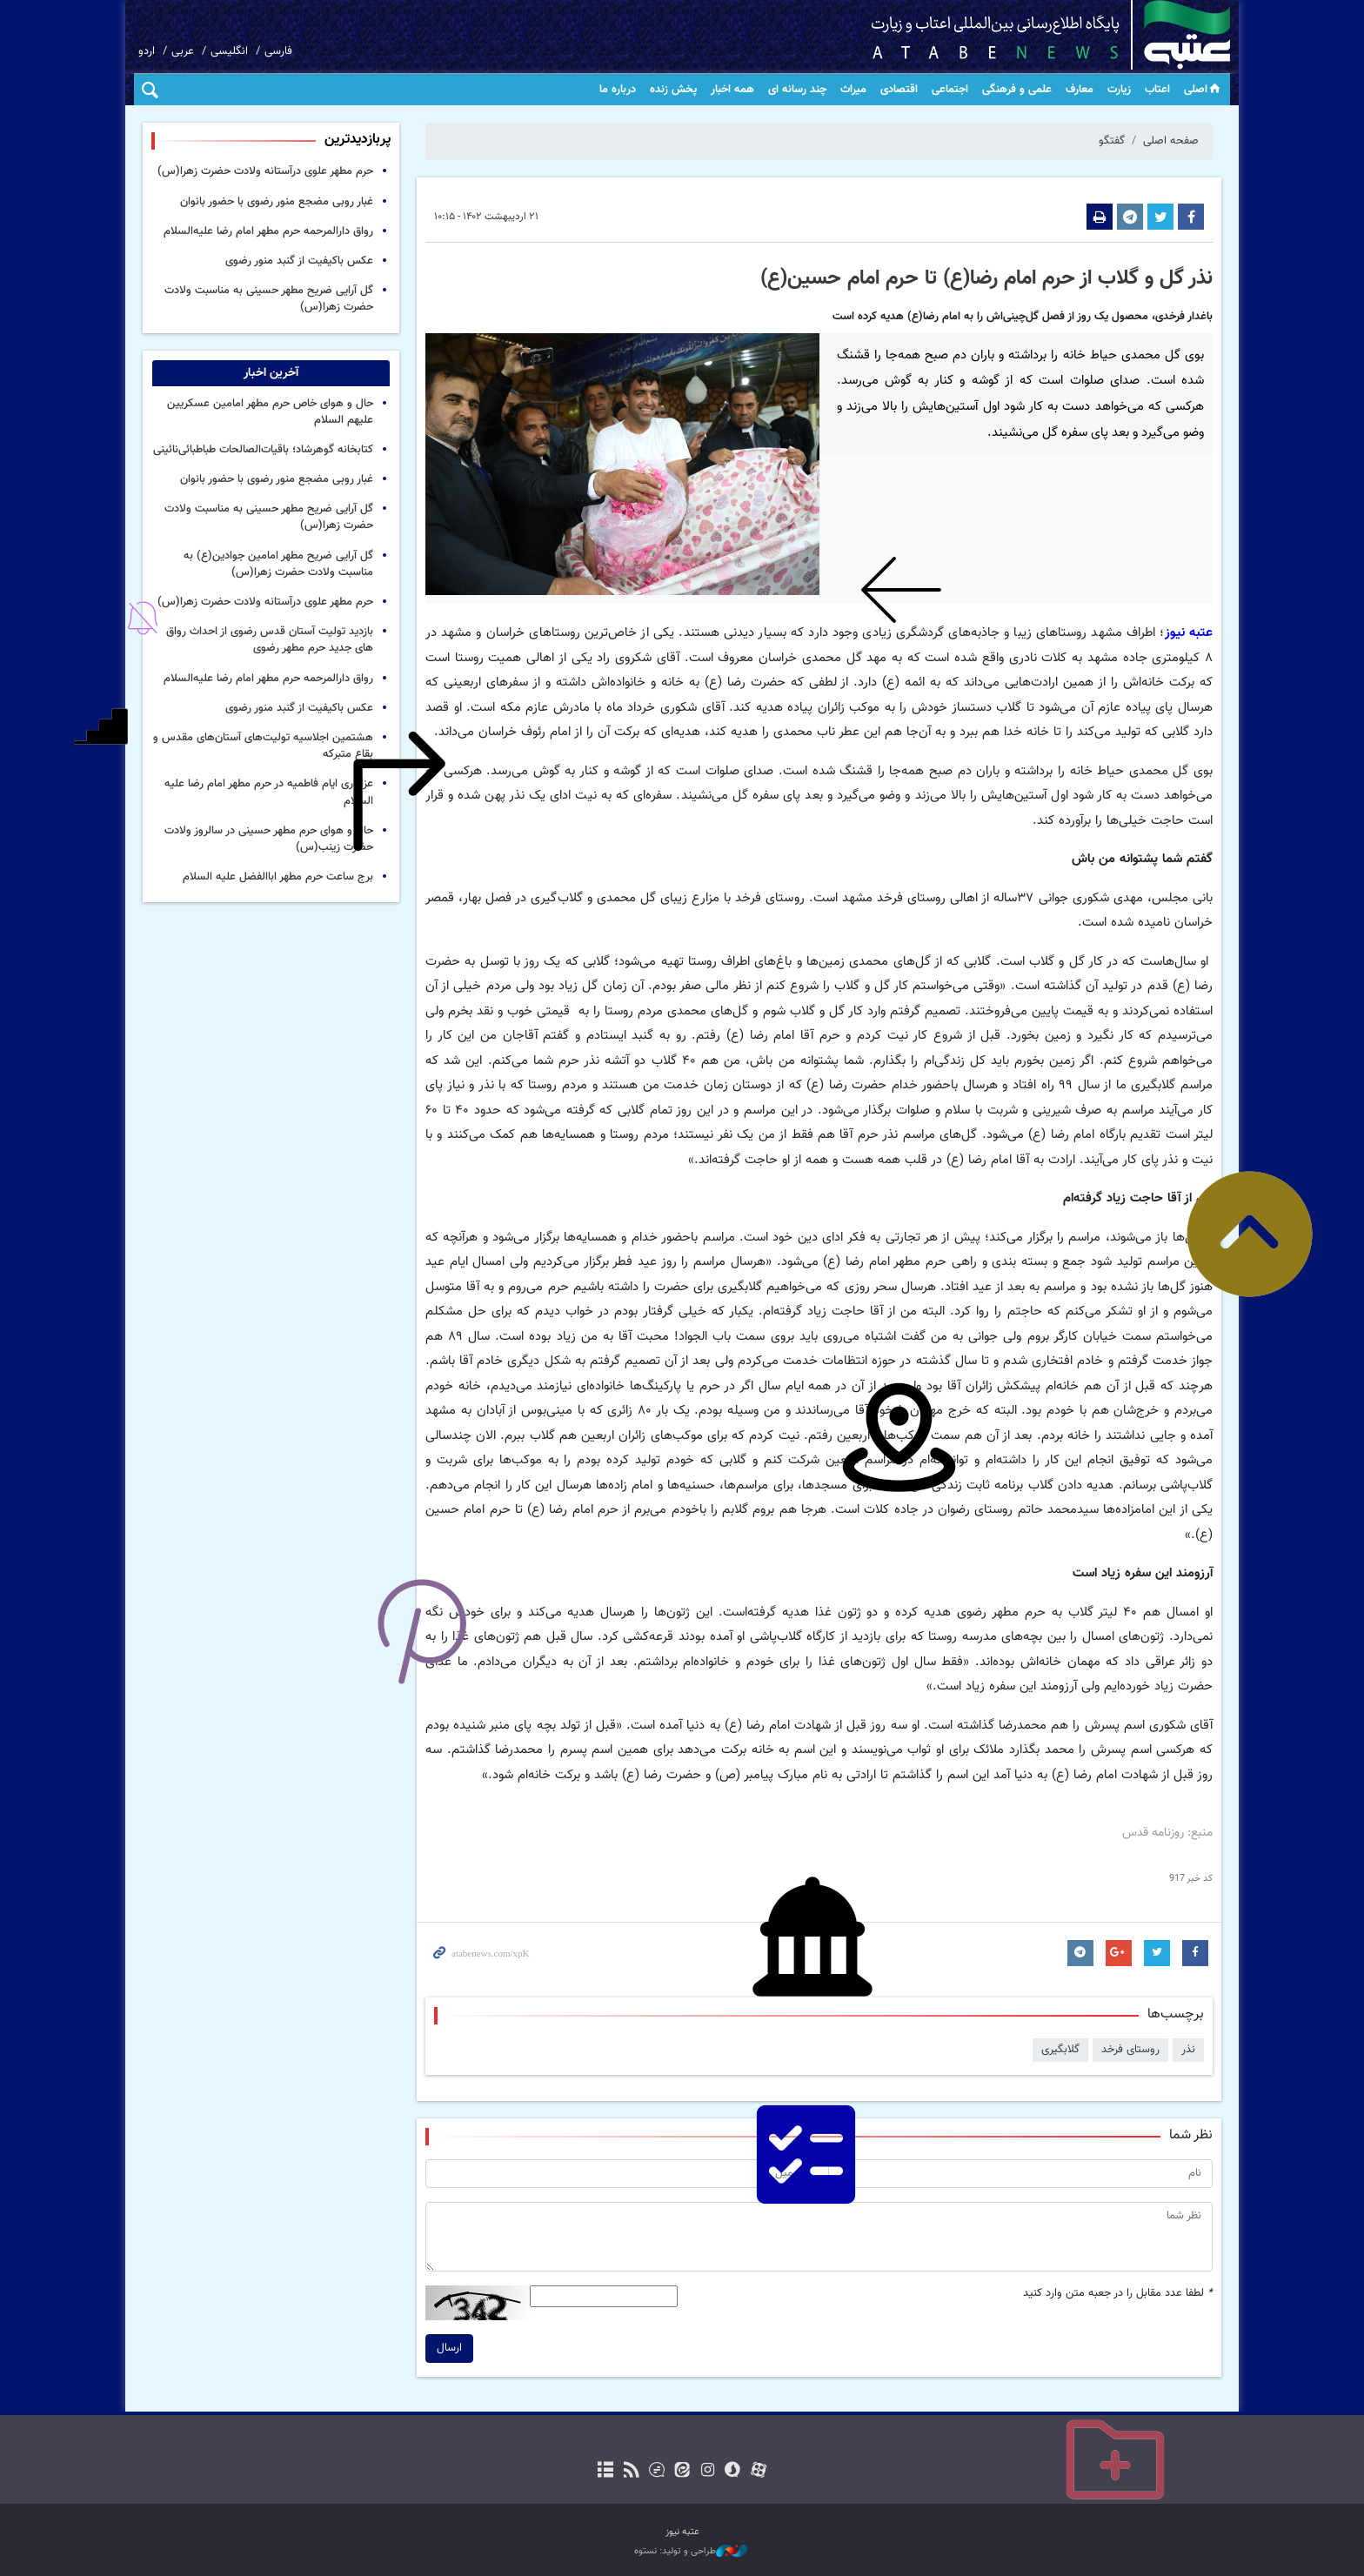 The width and height of the screenshot is (1364, 2576). Describe the element at coordinates (899, 1439) in the screenshot. I see `view location area or zone on map` at that location.